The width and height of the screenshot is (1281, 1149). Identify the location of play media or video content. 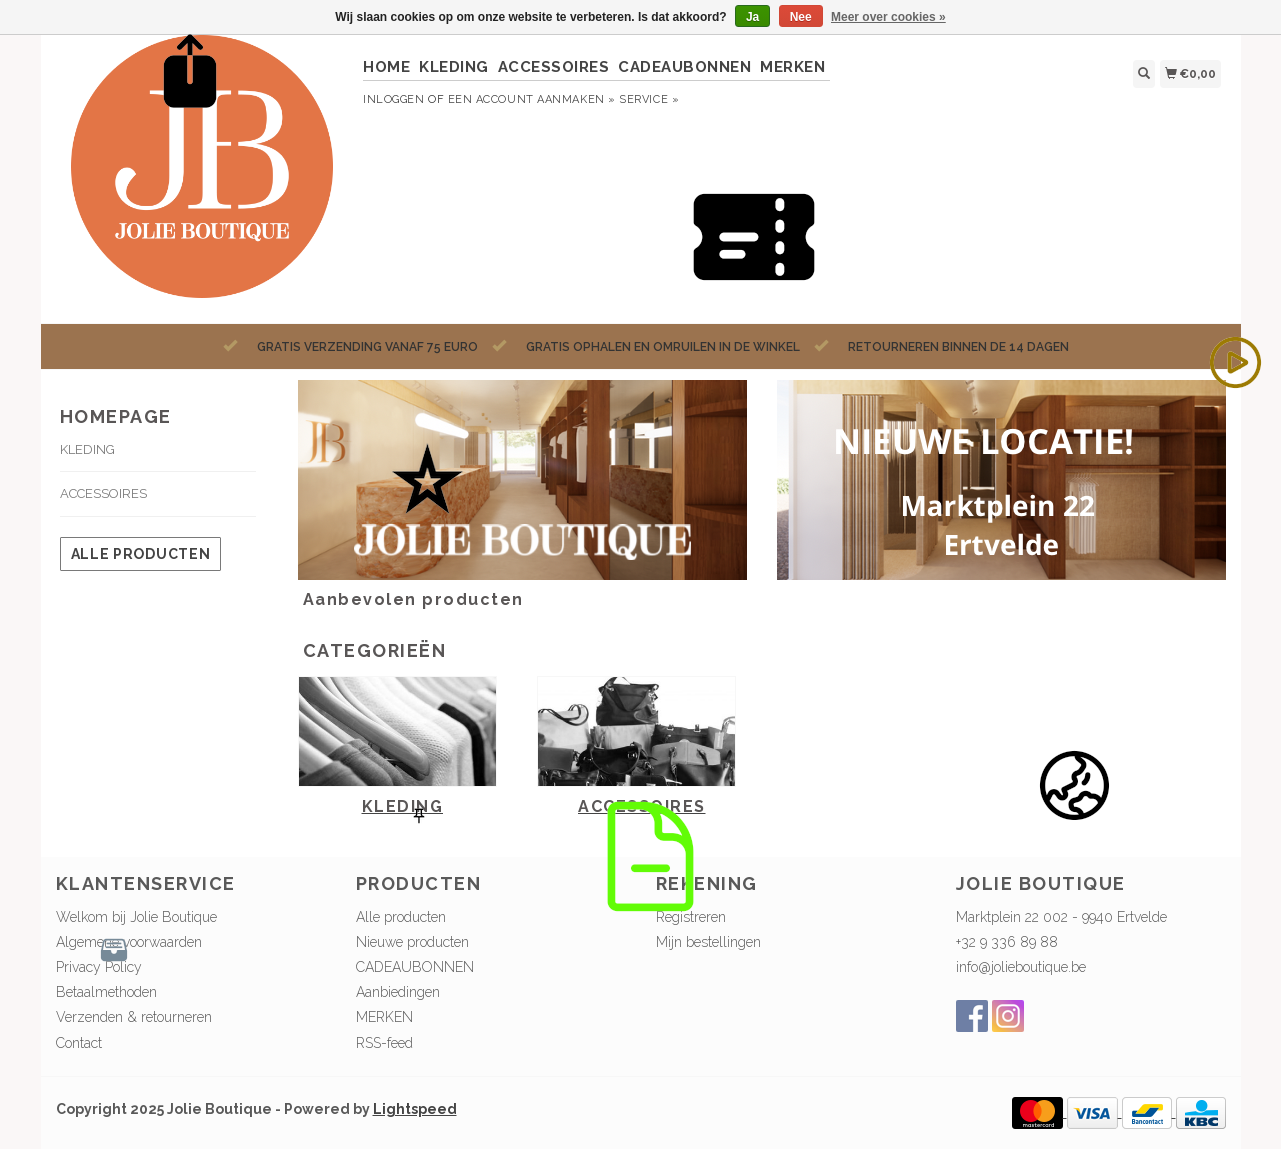
(1235, 362).